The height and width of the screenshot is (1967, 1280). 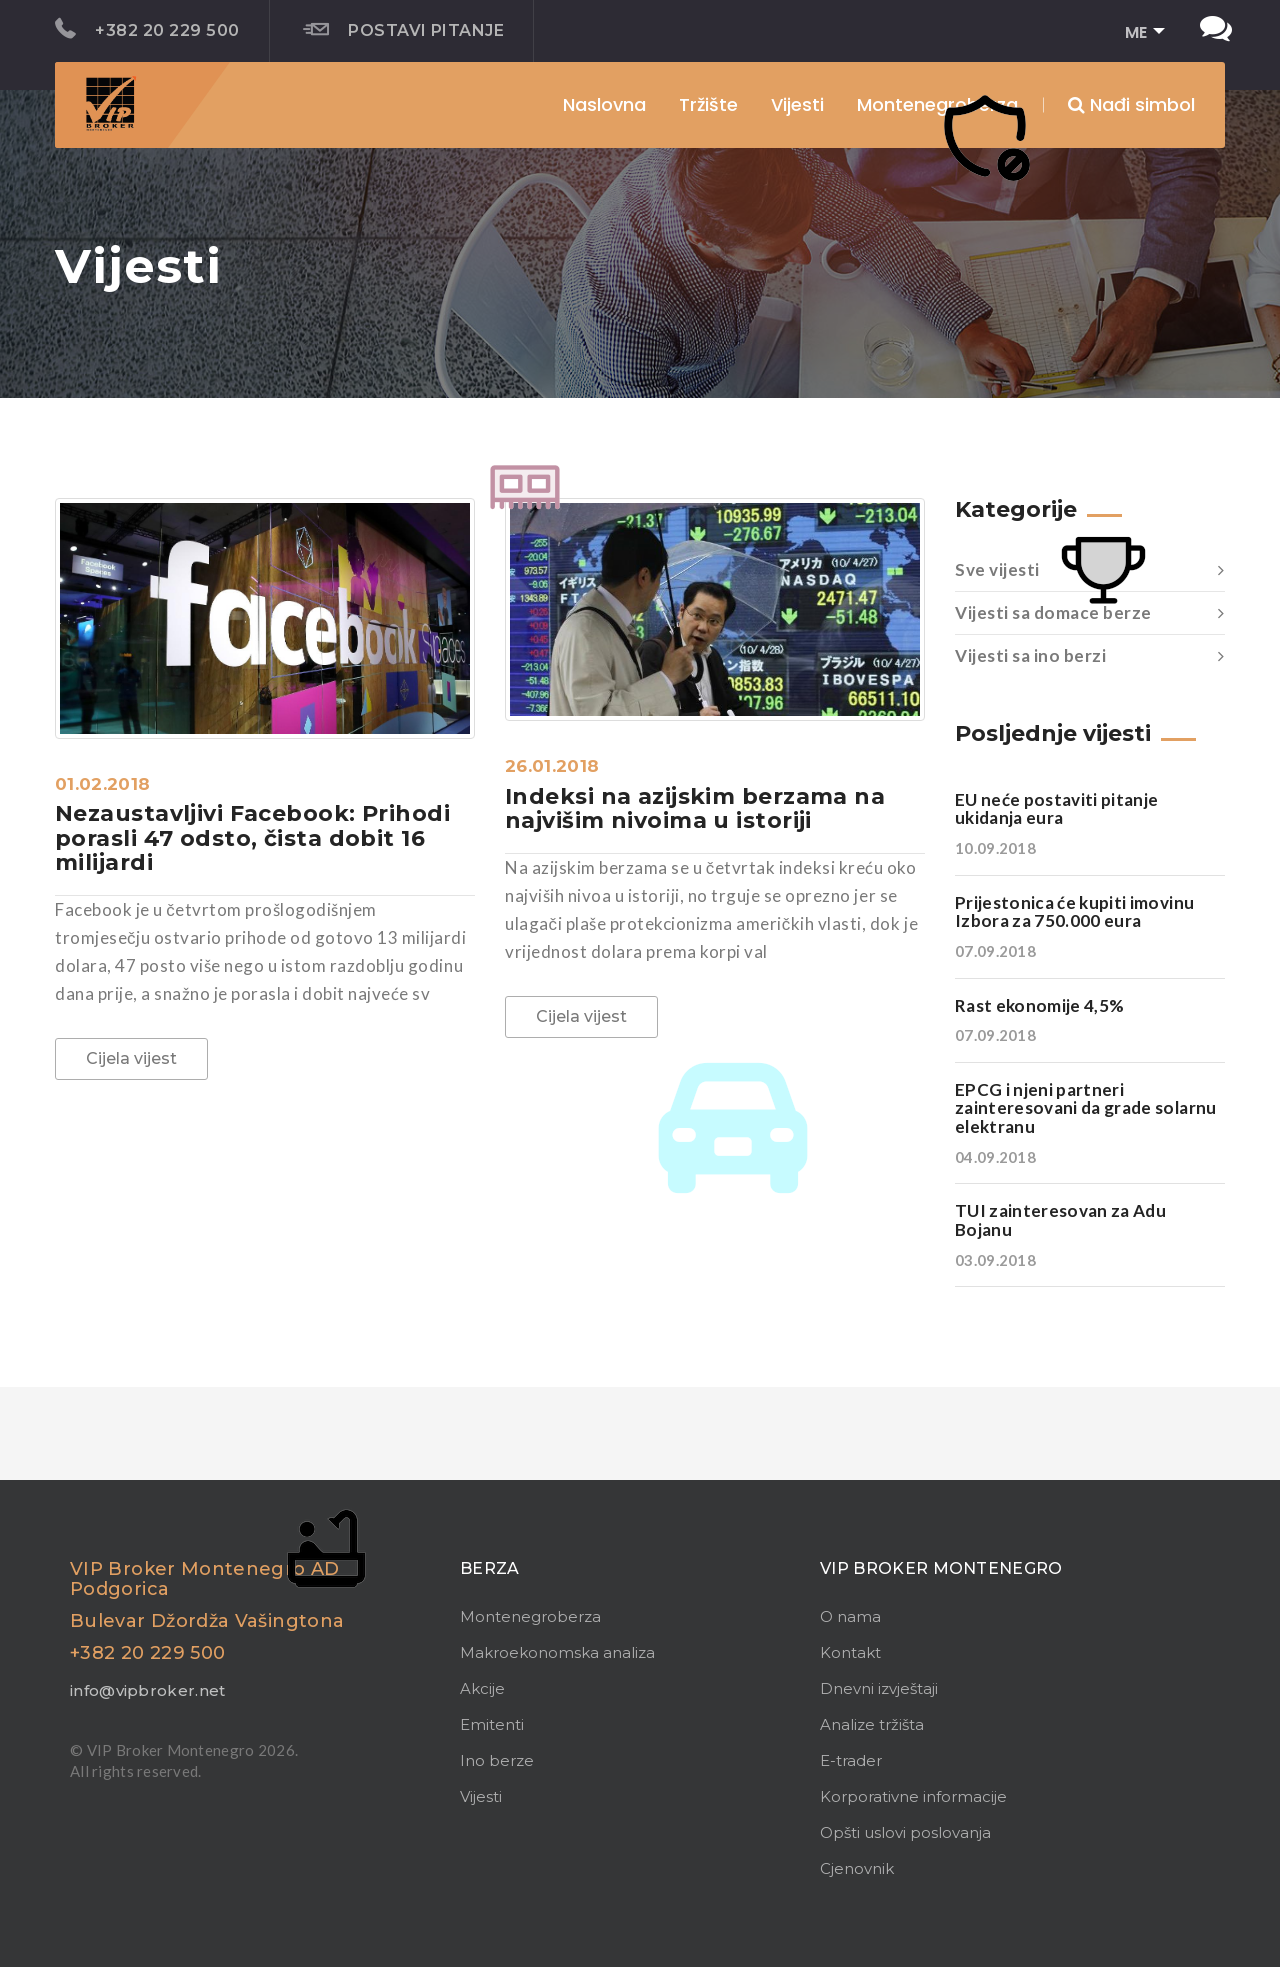 I want to click on indicates bathroom amenities available, so click(x=326, y=1548).